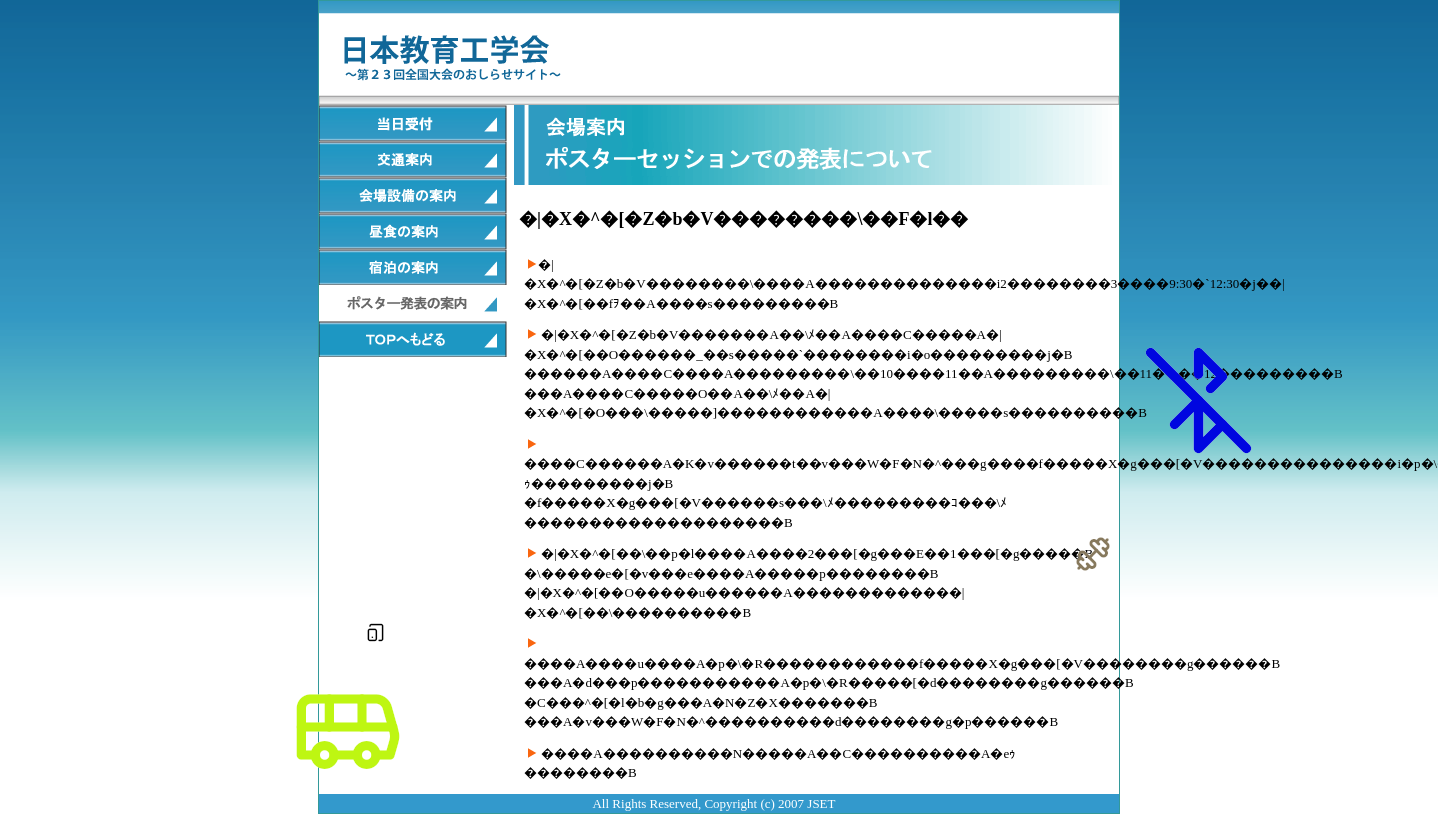 The image size is (1438, 814). Describe the element at coordinates (1093, 554) in the screenshot. I see `access fitness or workout features` at that location.